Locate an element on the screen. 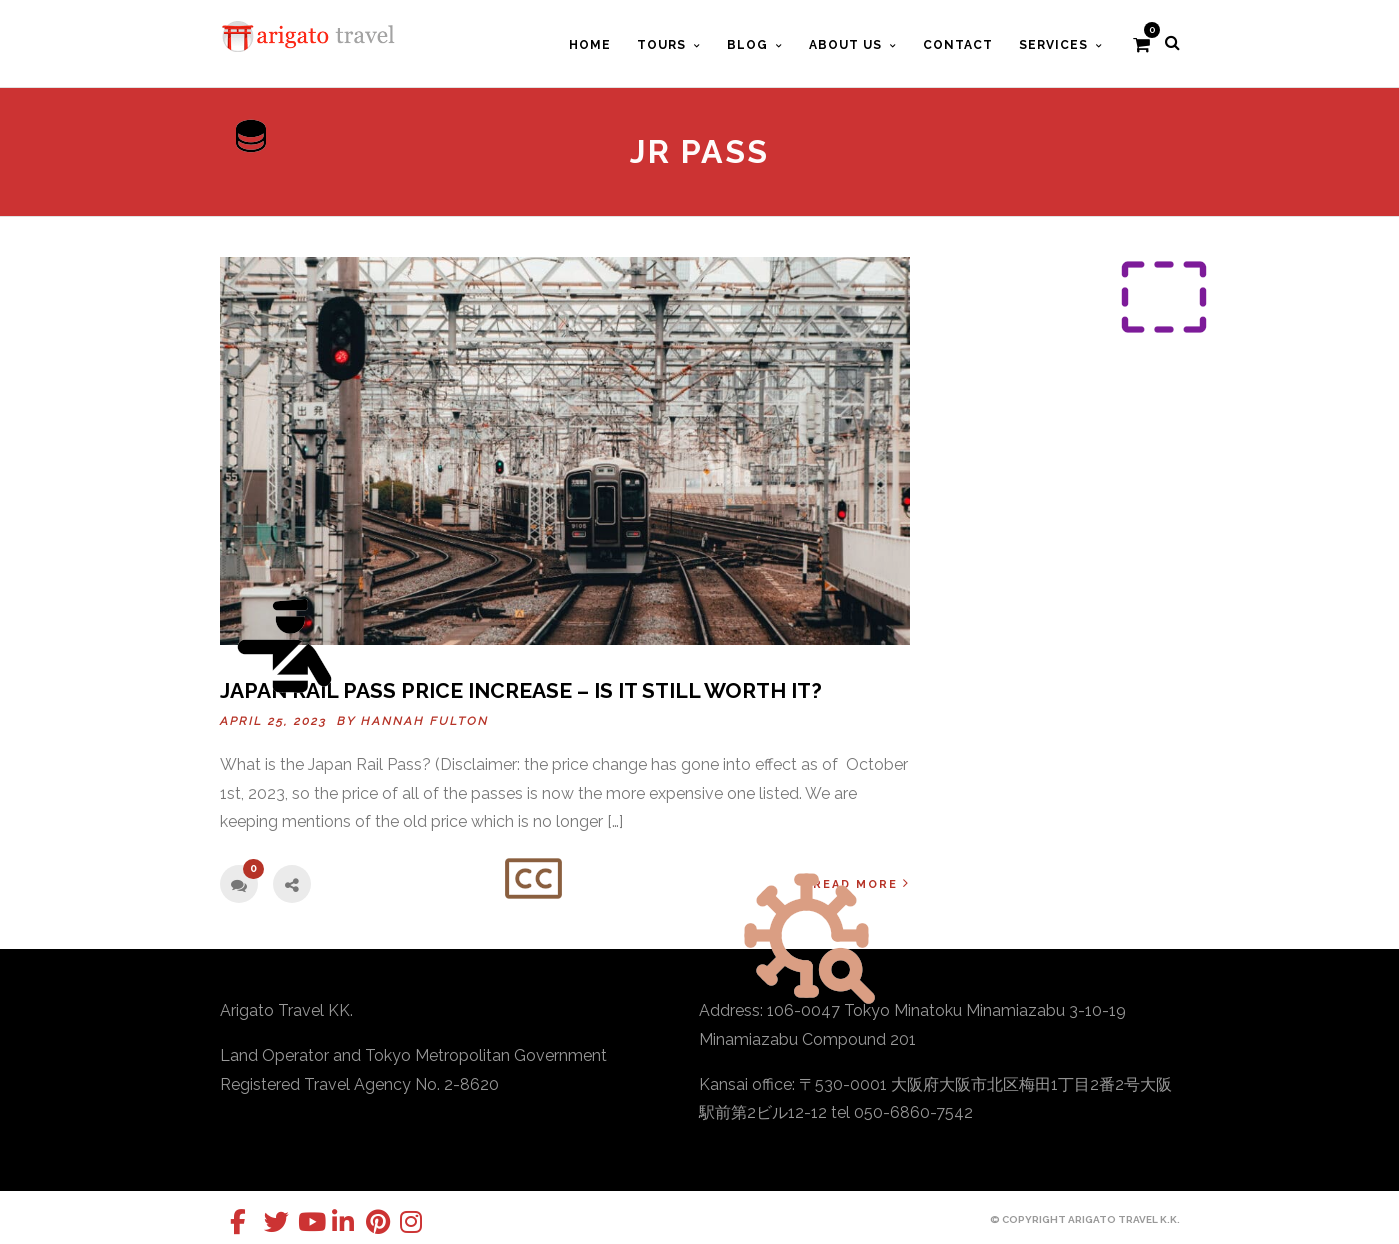  military or security personnel directing traffic is located at coordinates (284, 645).